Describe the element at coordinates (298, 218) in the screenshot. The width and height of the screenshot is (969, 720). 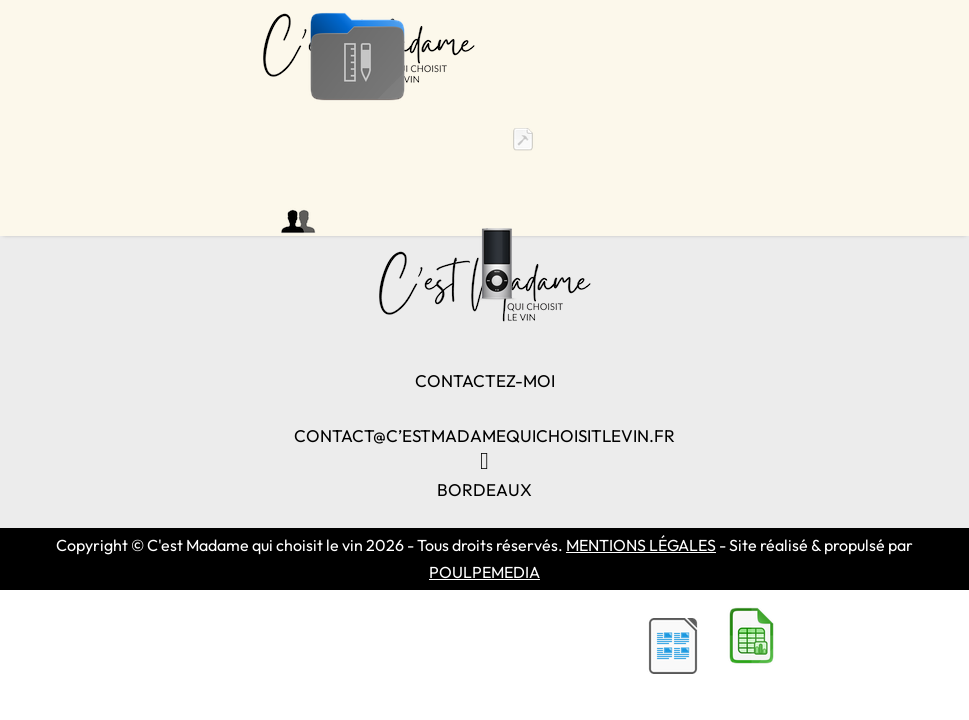
I see `view storage used by other users on this device` at that location.